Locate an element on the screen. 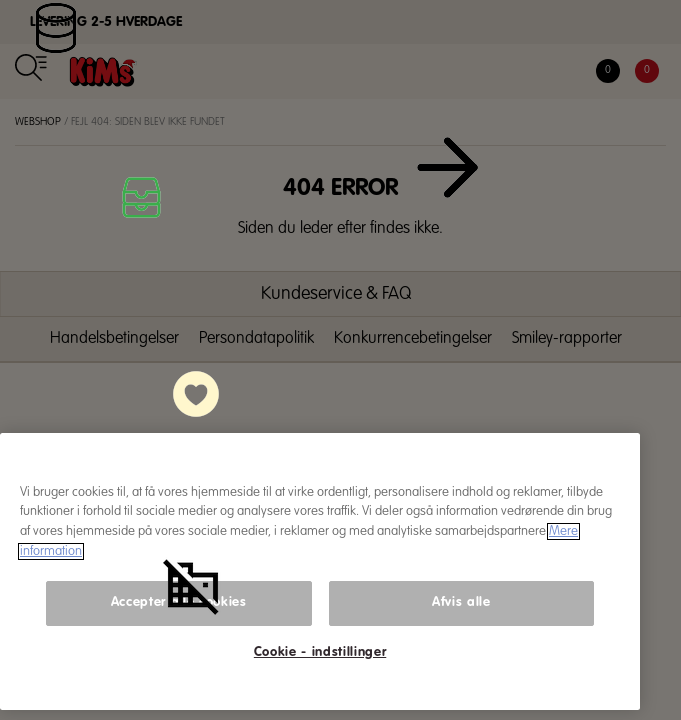 This screenshot has width=681, height=720. access server settings is located at coordinates (56, 28).